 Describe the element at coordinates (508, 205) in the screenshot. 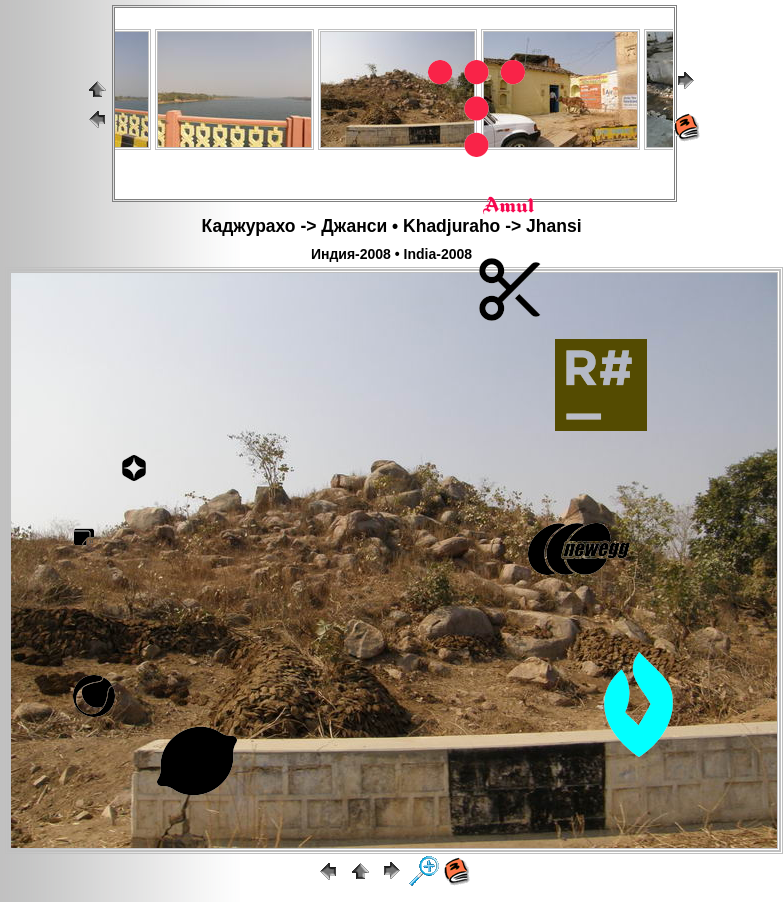

I see `Amul brand logo` at that location.